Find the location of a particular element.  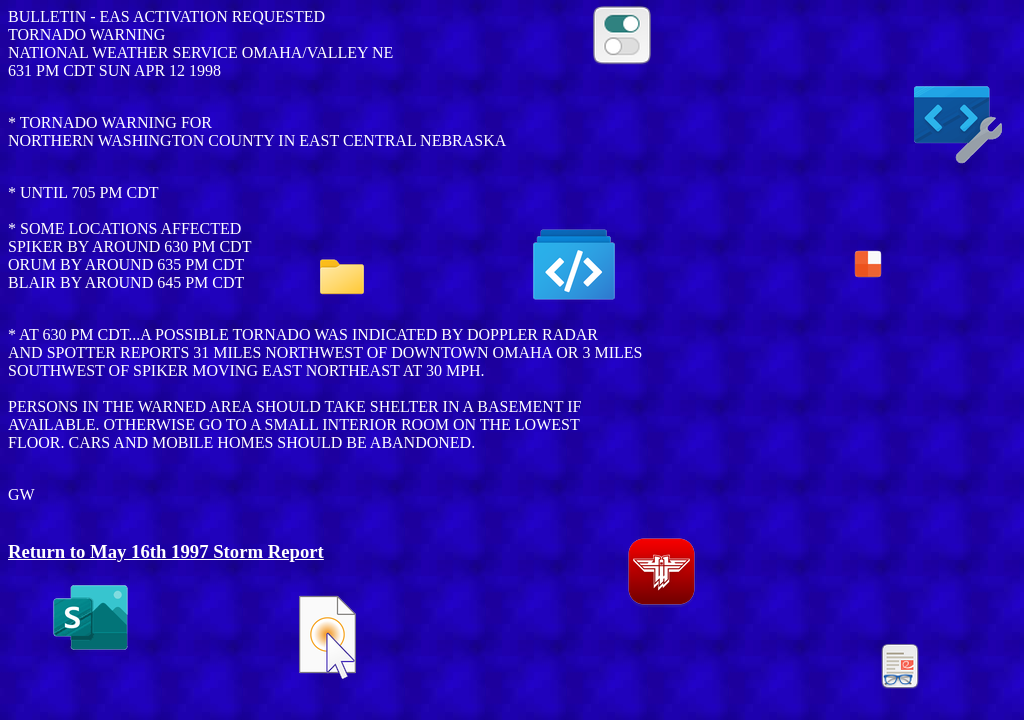

select a file from your documents is located at coordinates (327, 634).